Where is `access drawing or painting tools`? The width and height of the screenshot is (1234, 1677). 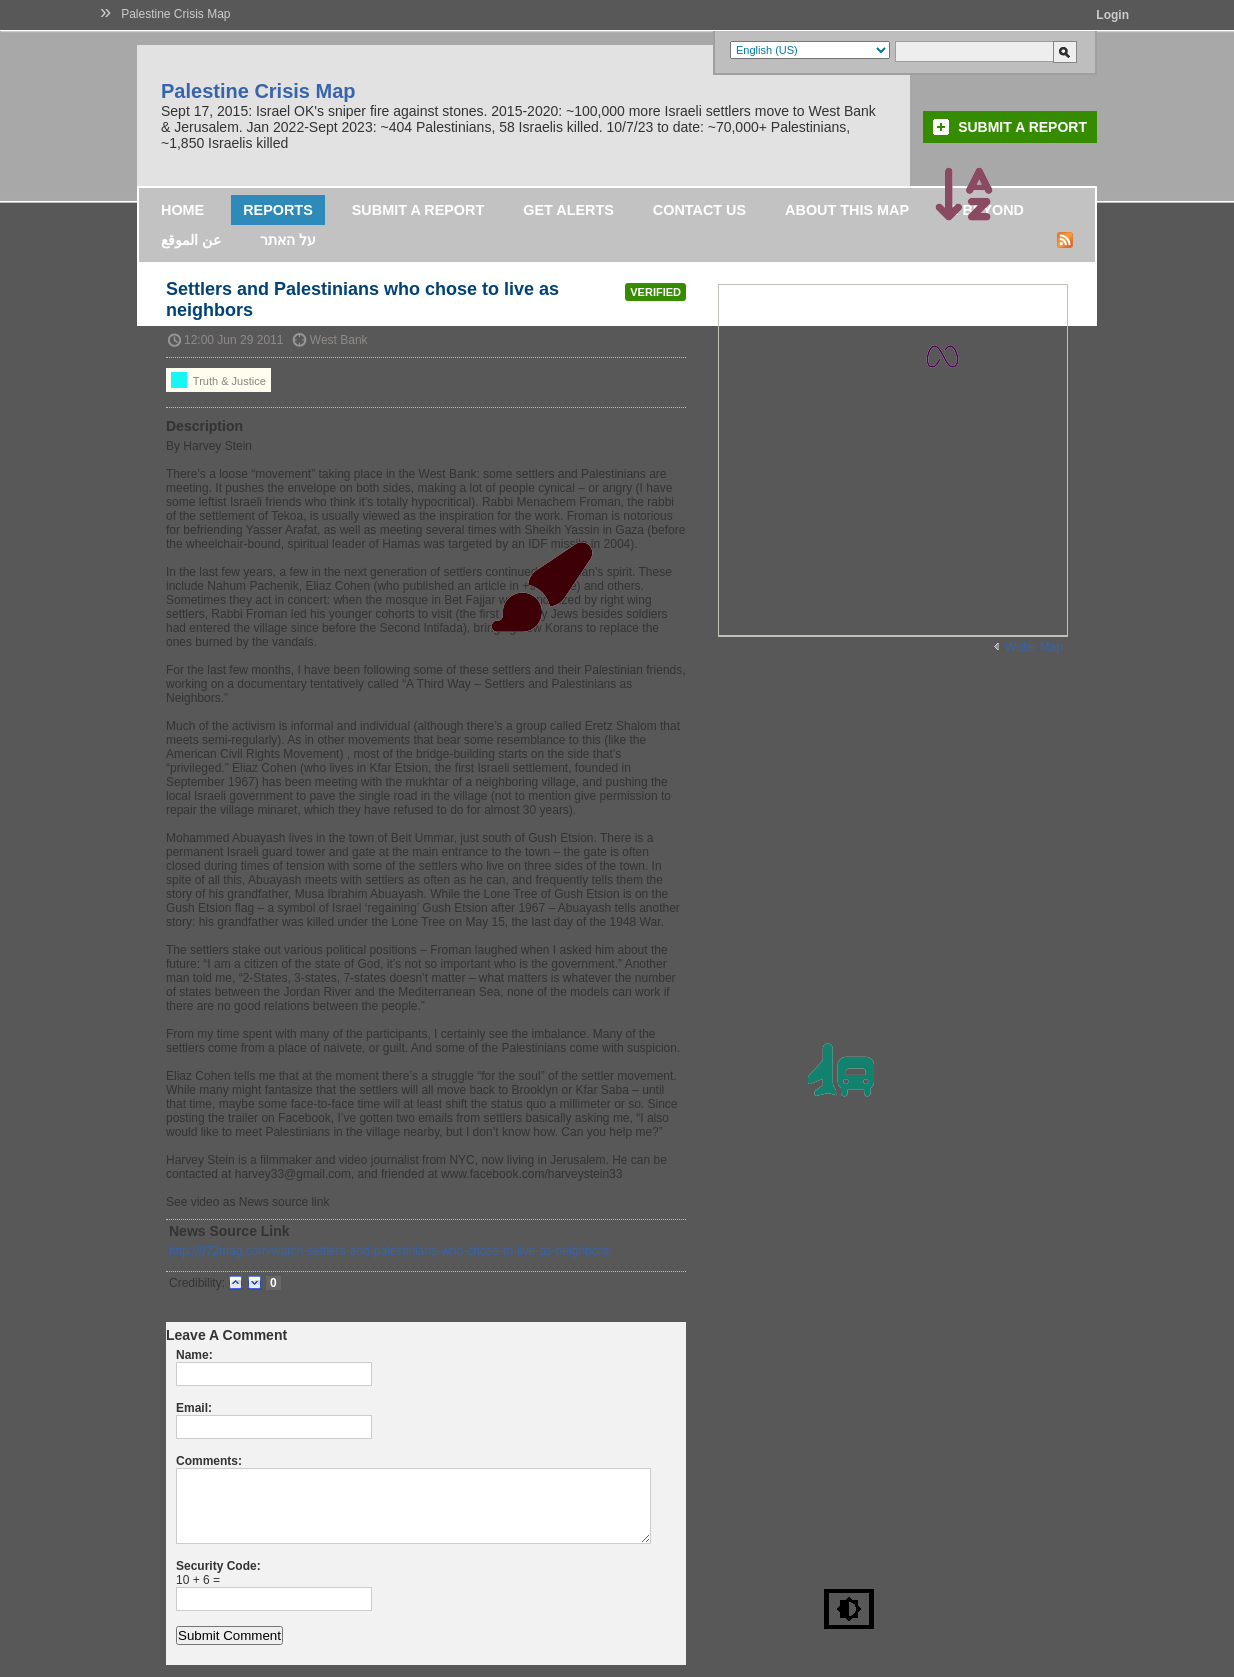
access drawing or painting tools is located at coordinates (542, 587).